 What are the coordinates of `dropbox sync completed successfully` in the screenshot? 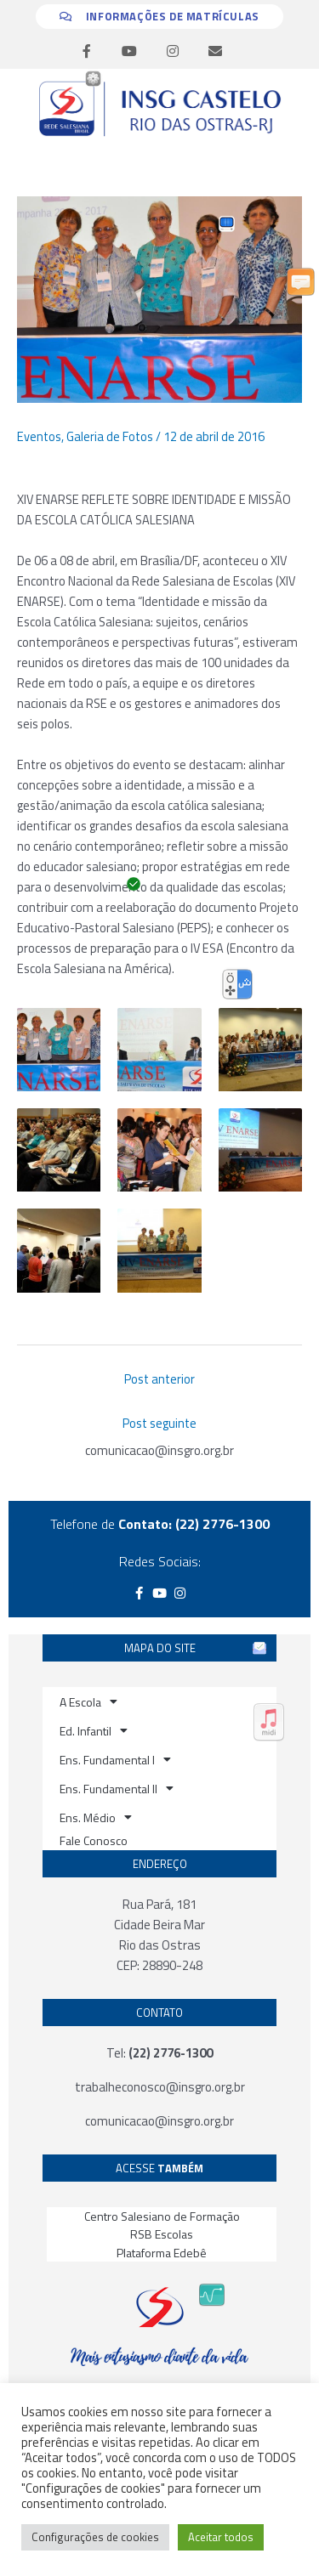 It's located at (134, 884).